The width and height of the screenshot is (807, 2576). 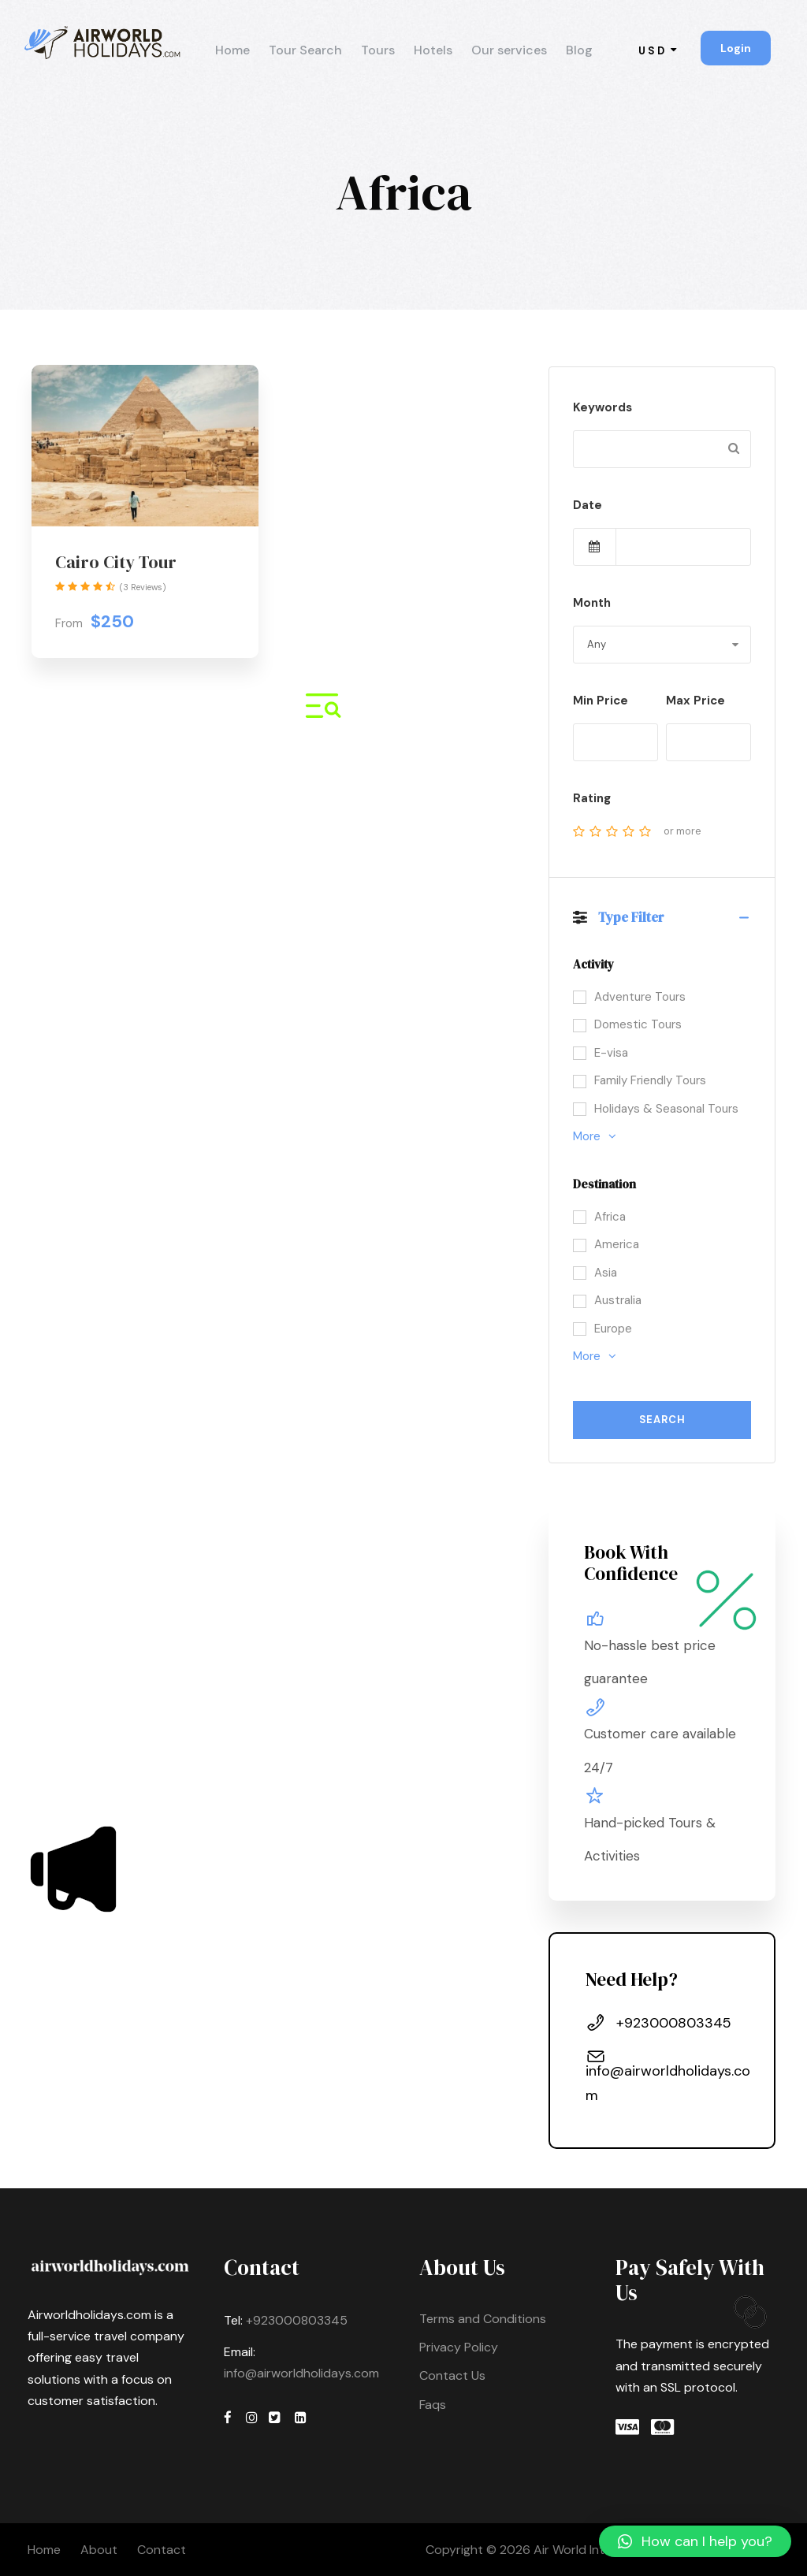 What do you see at coordinates (322, 705) in the screenshot?
I see `search within a list or document` at bounding box center [322, 705].